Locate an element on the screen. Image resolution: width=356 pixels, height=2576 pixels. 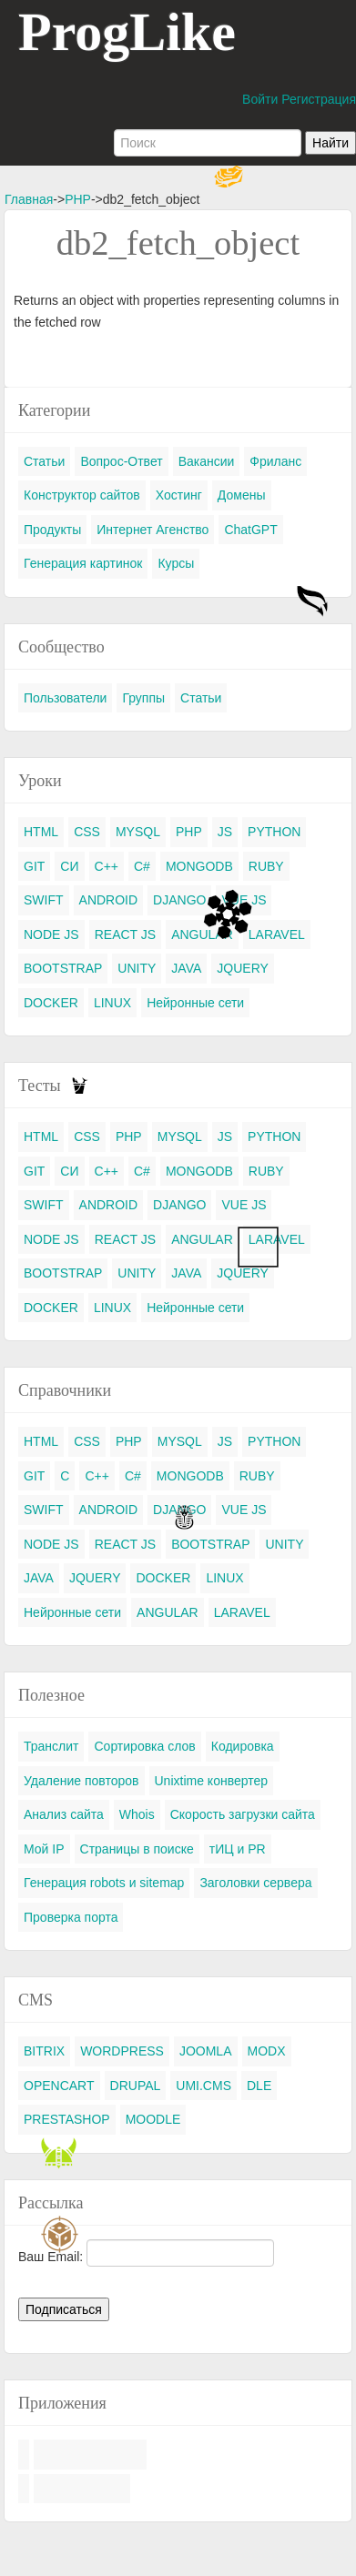
view your fishing inventory or catch is located at coordinates (79, 1086).